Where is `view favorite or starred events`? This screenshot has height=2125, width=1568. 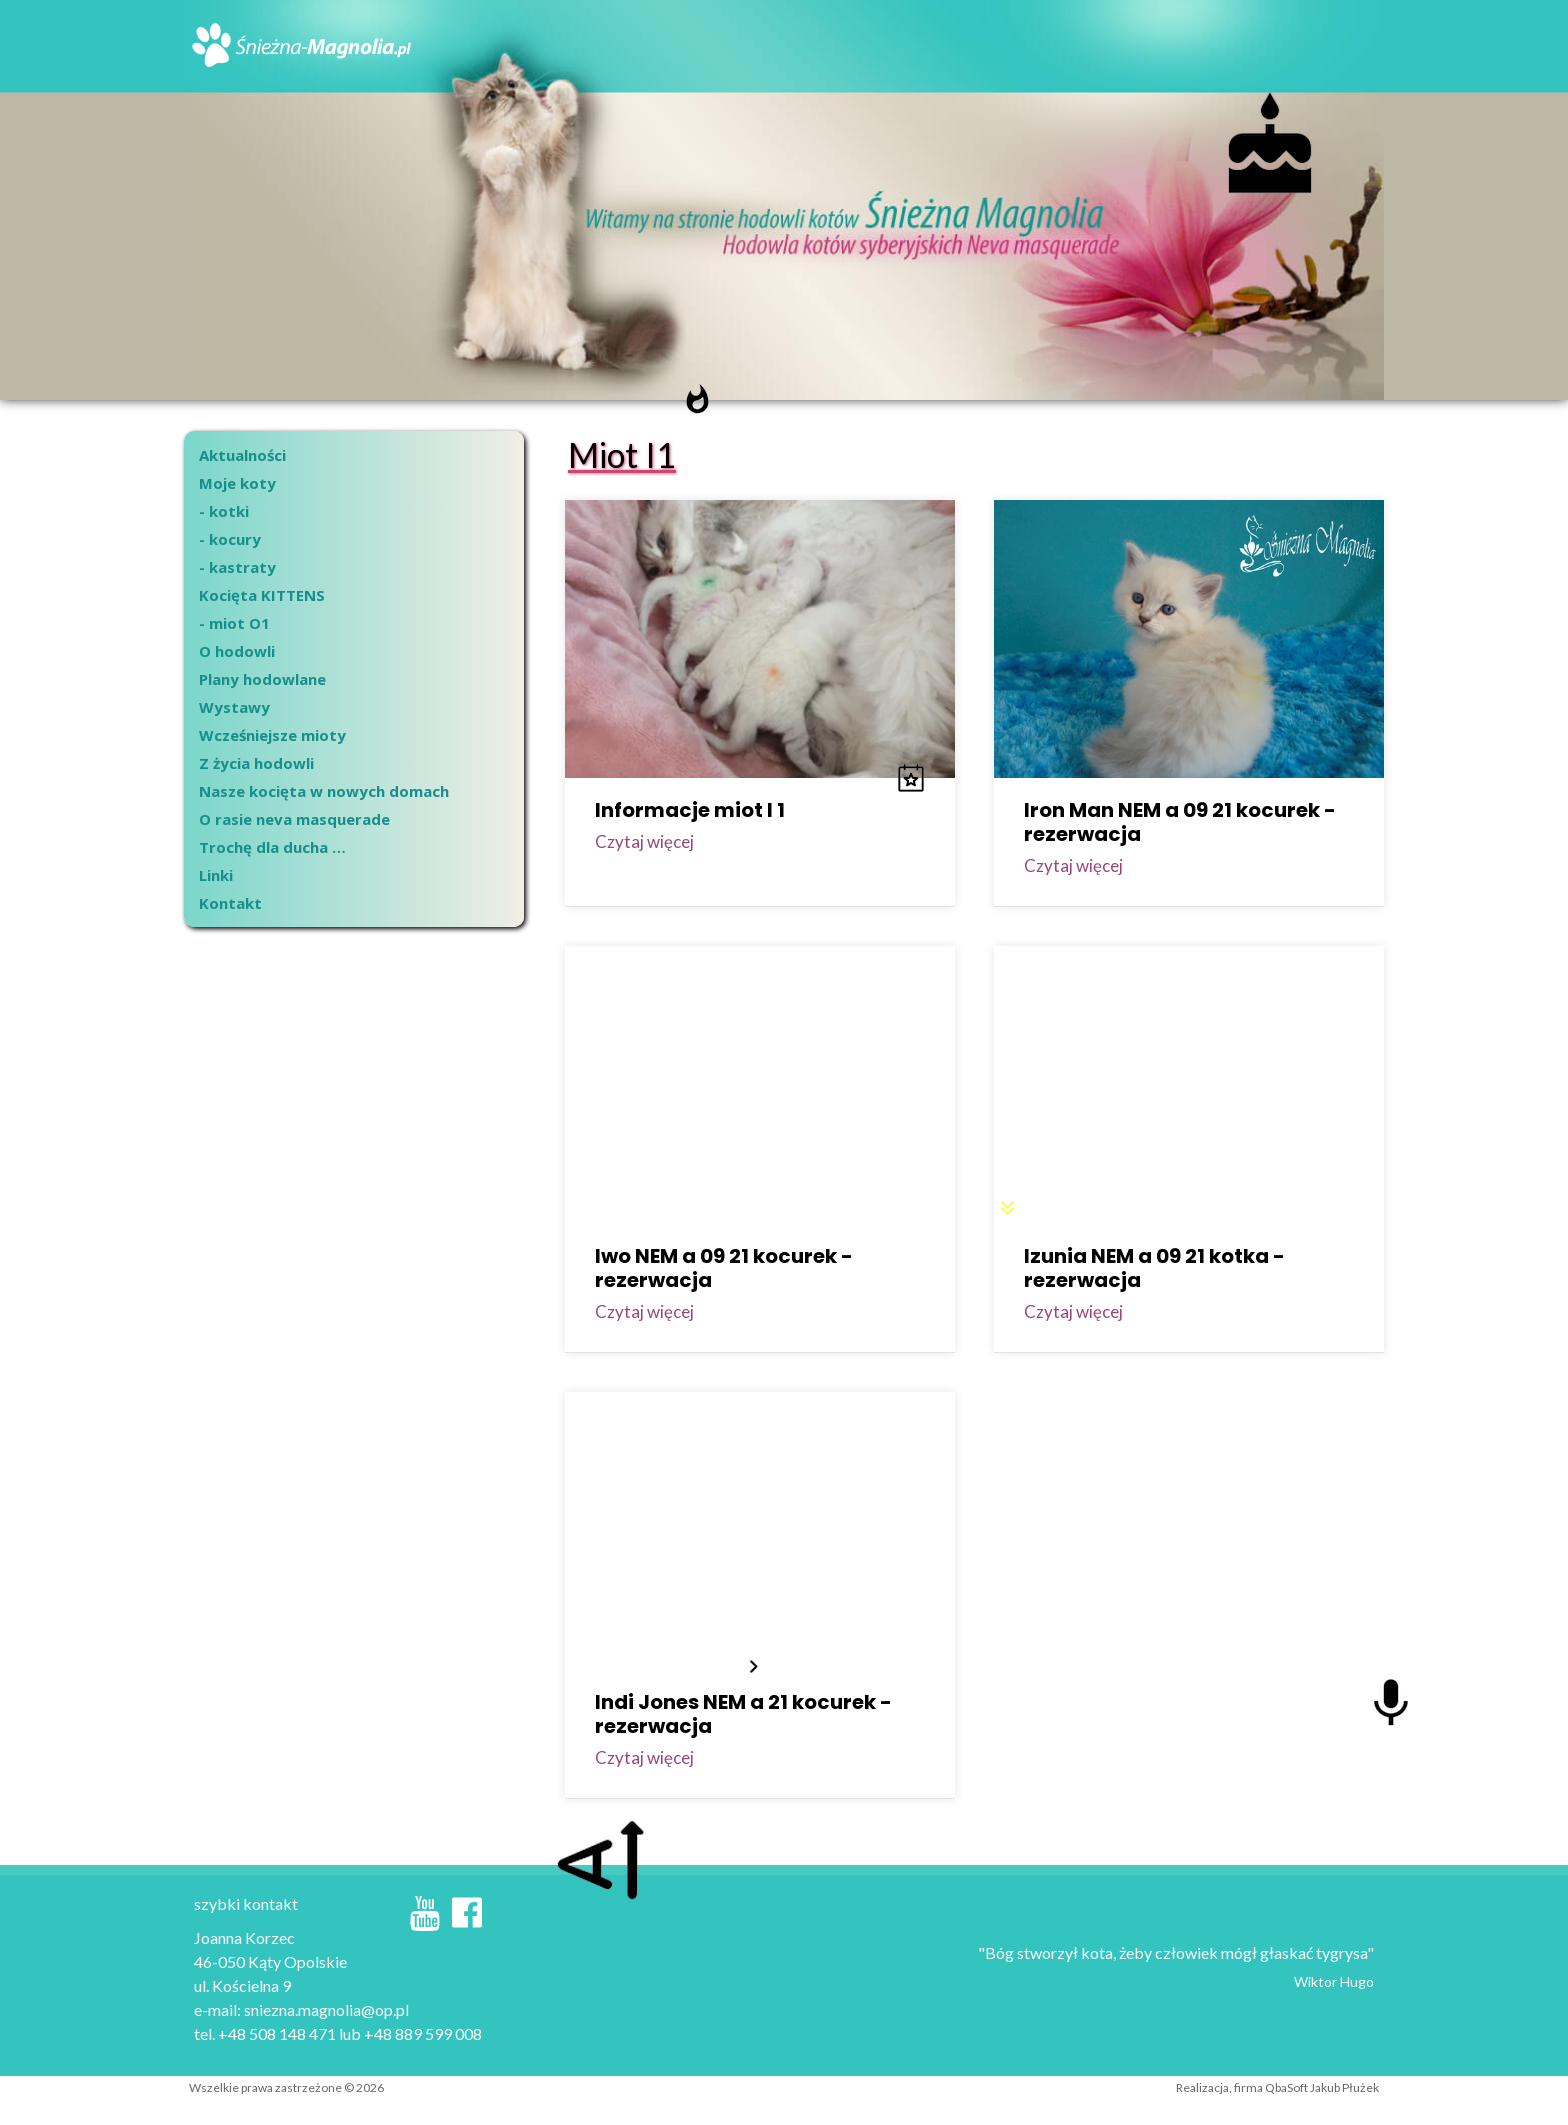
view favorite or starred events is located at coordinates (911, 779).